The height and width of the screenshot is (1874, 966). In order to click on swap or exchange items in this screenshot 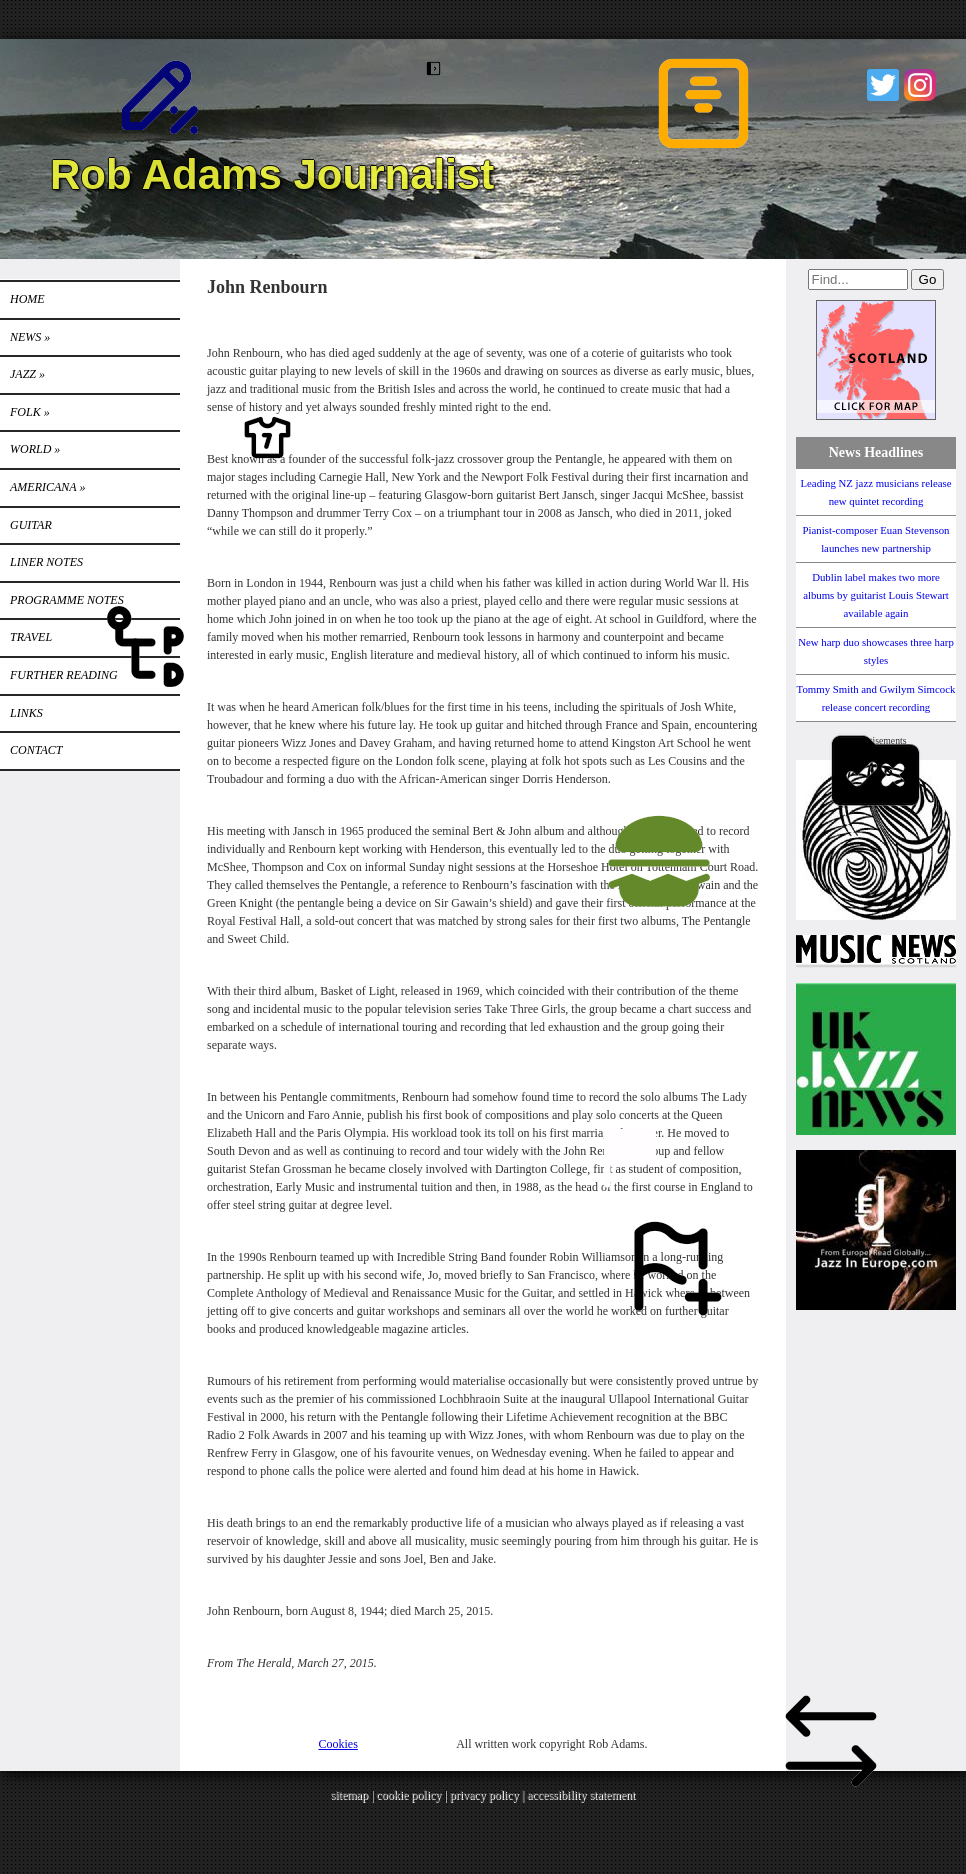, I will do `click(831, 1741)`.